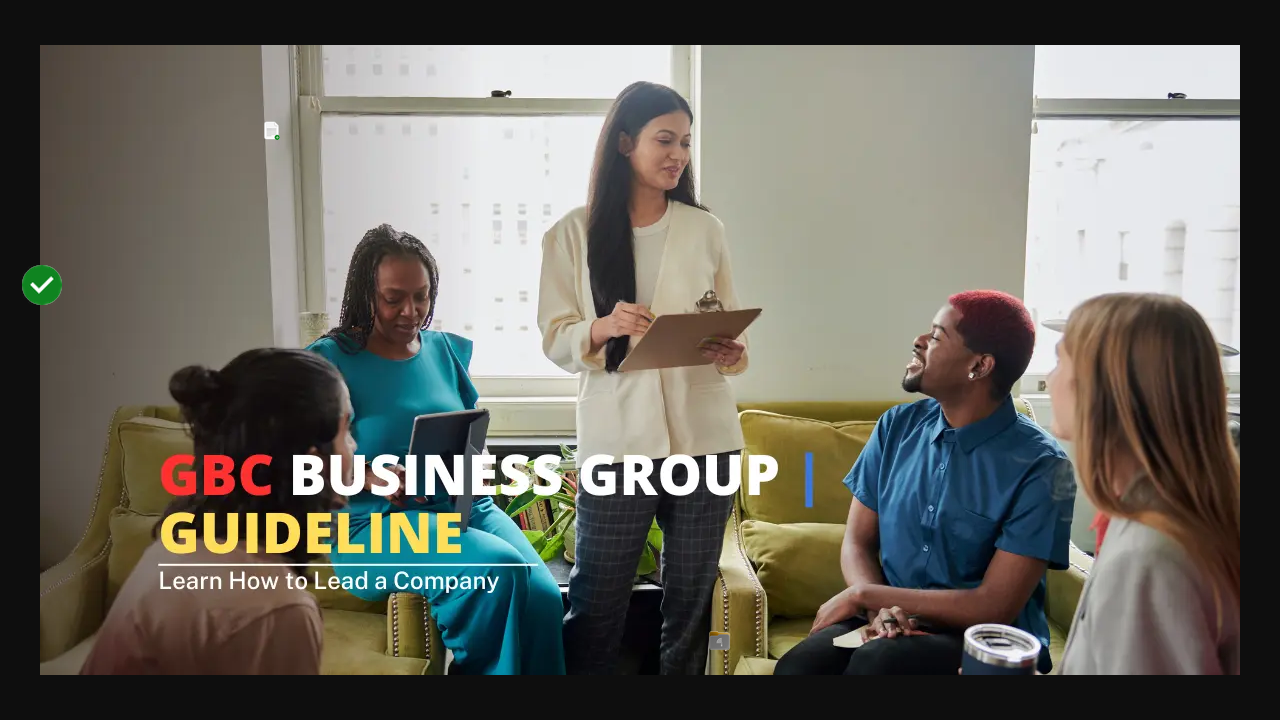 This screenshot has height=720, width=1280. Describe the element at coordinates (719, 640) in the screenshot. I see `open insync cloud sync folder` at that location.